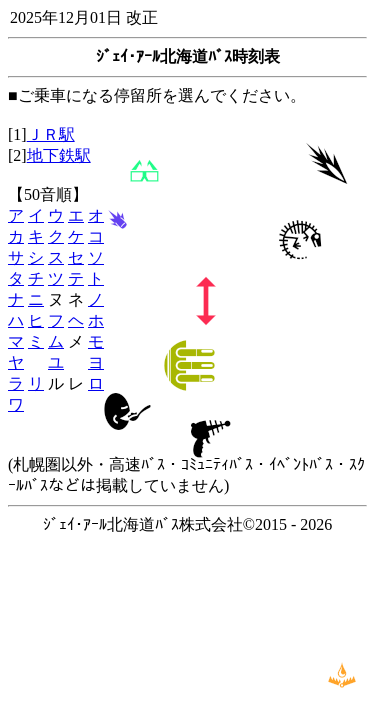 Image resolution: width=375 pixels, height=720 pixels. I want to click on indicates a critical hit or piercing attack, so click(326, 163).